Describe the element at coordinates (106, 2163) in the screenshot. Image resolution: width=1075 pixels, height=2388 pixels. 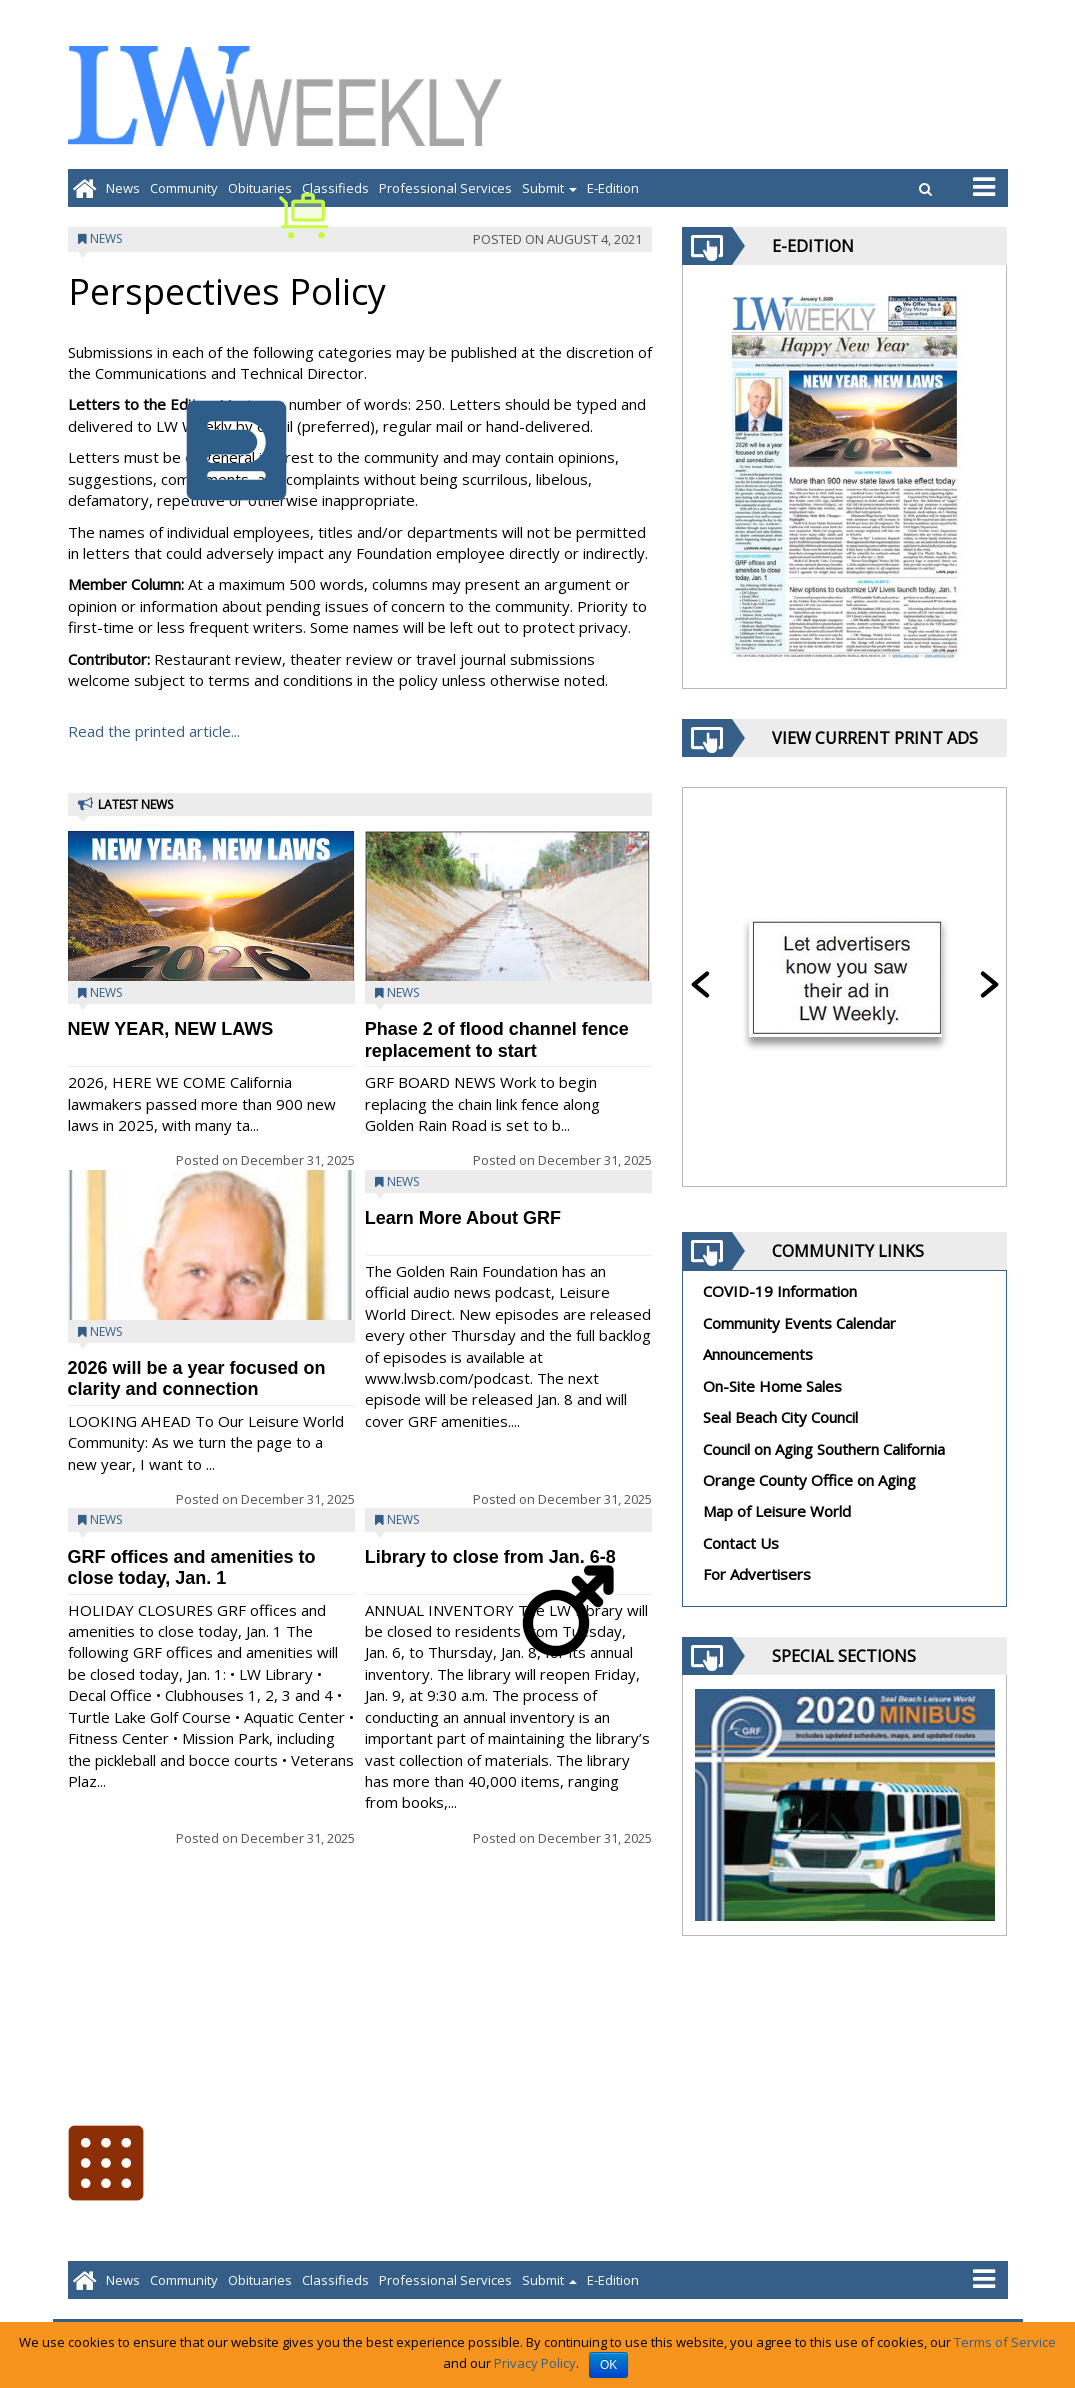
I see `open app drawer or launcher` at that location.